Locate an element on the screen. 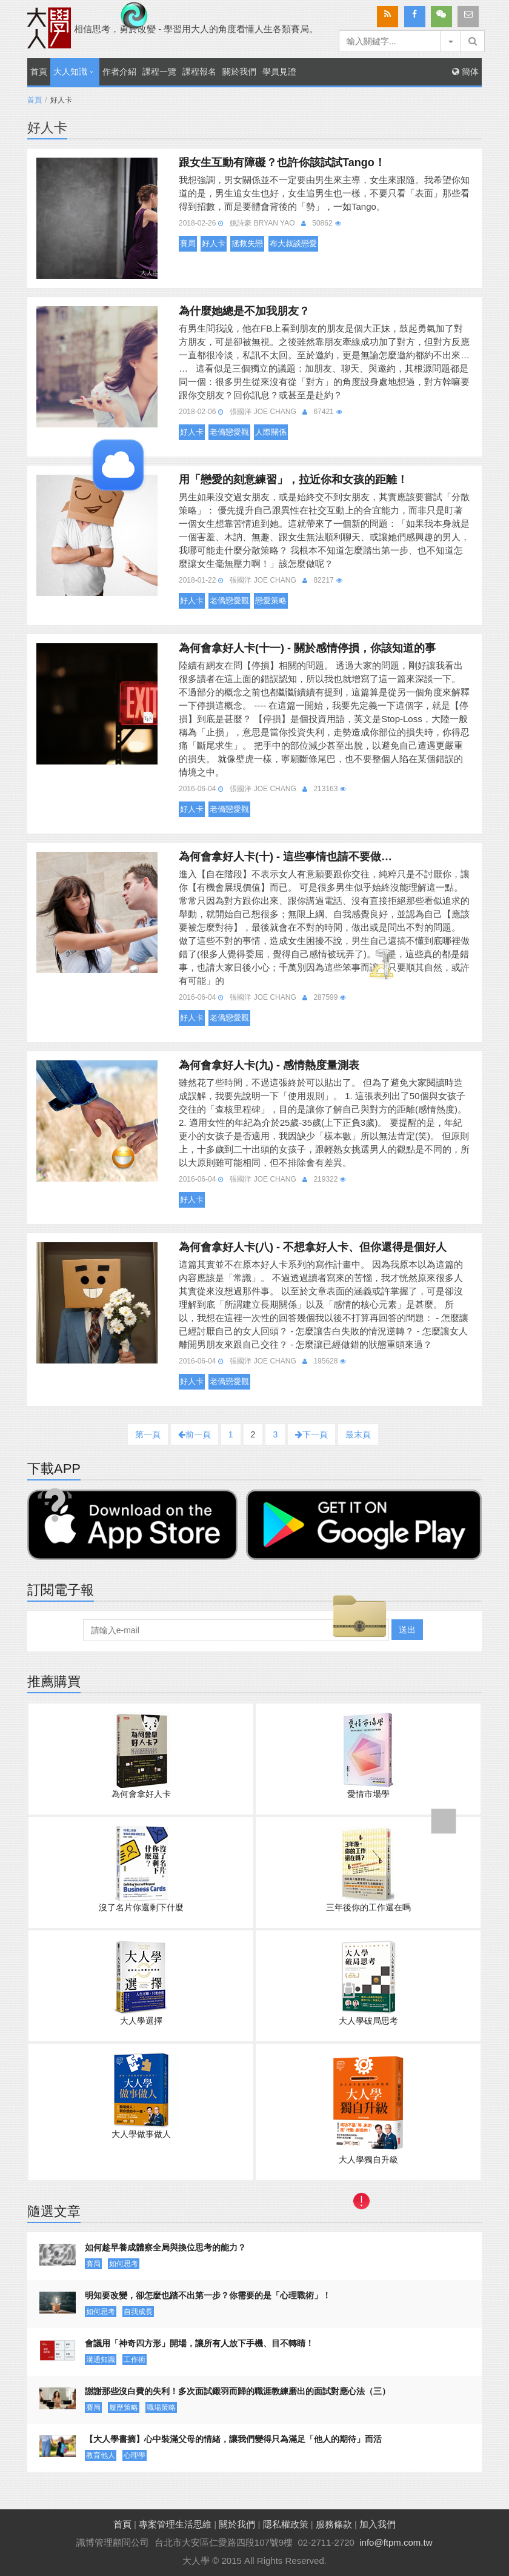 The height and width of the screenshot is (2576, 509). react with laughter to a message is located at coordinates (123, 1158).